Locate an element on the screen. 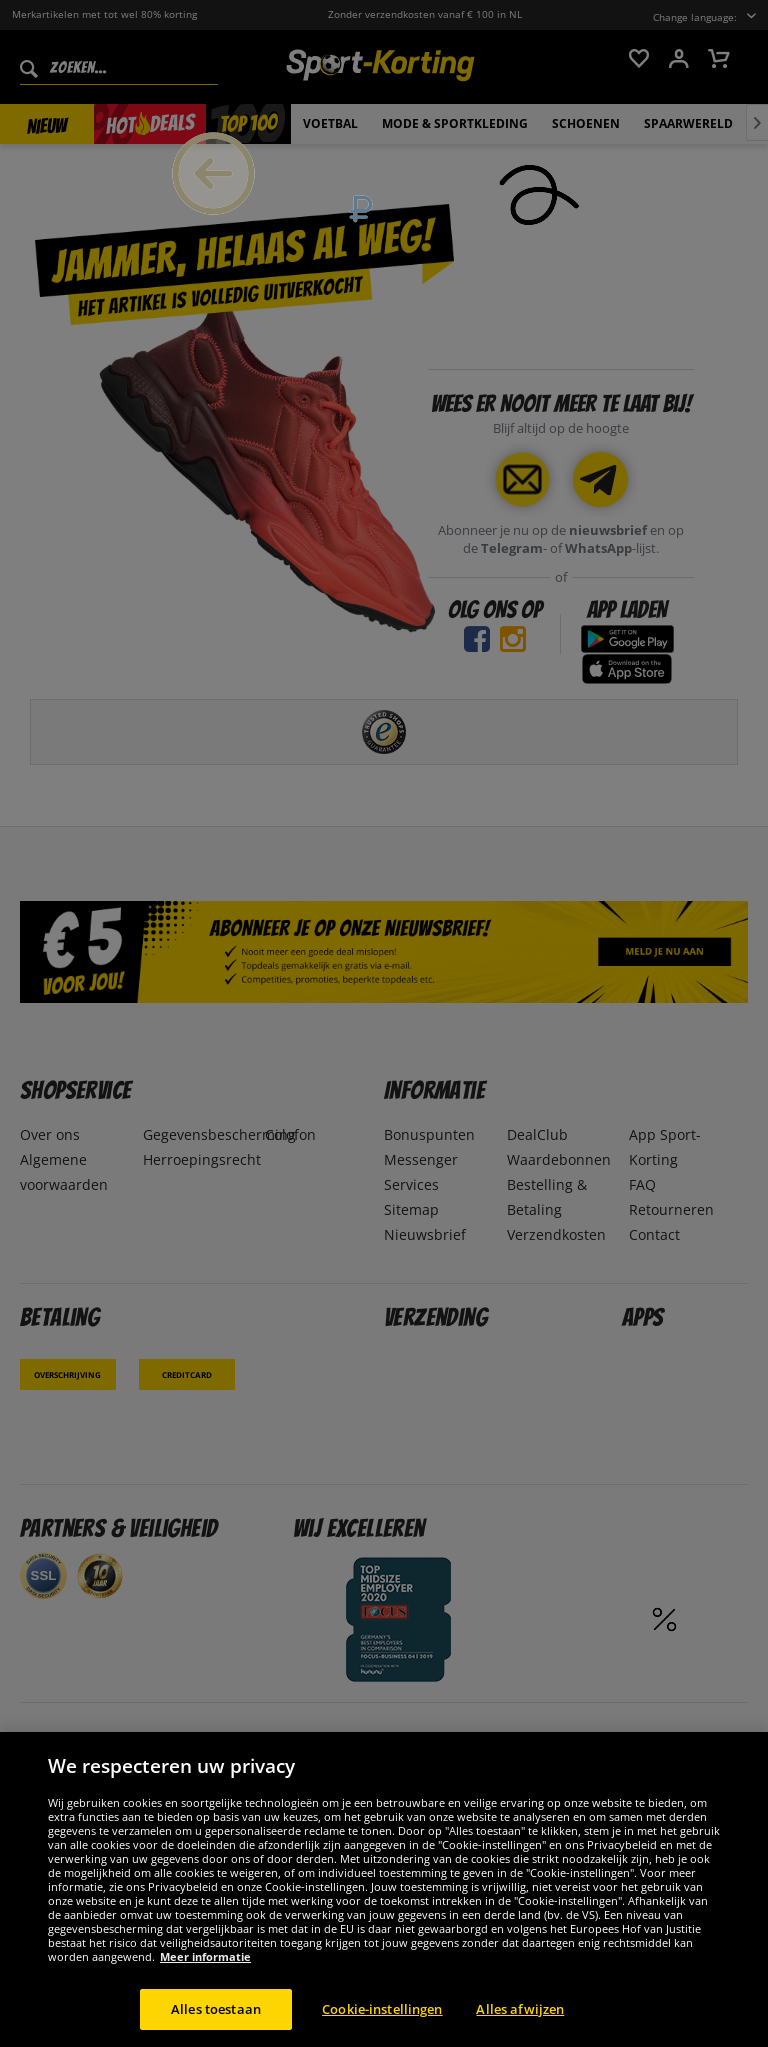 The height and width of the screenshot is (2047, 768). indicates russian ruble currency is located at coordinates (362, 209).